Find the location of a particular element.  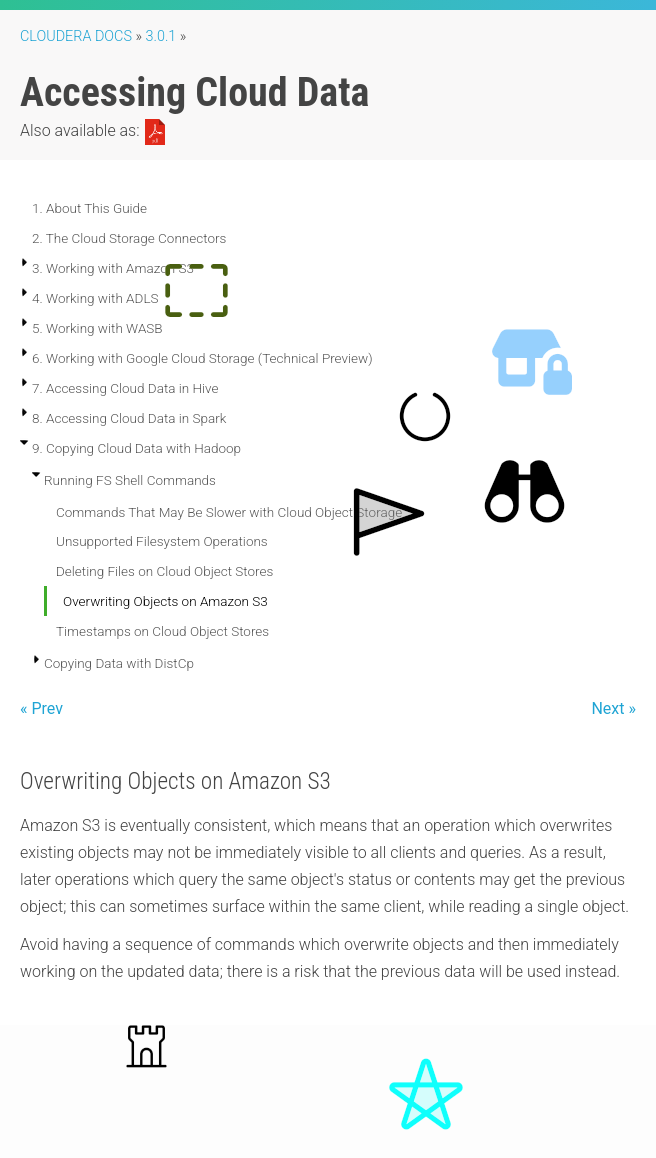

access castle or fortress-themed content is located at coordinates (146, 1045).